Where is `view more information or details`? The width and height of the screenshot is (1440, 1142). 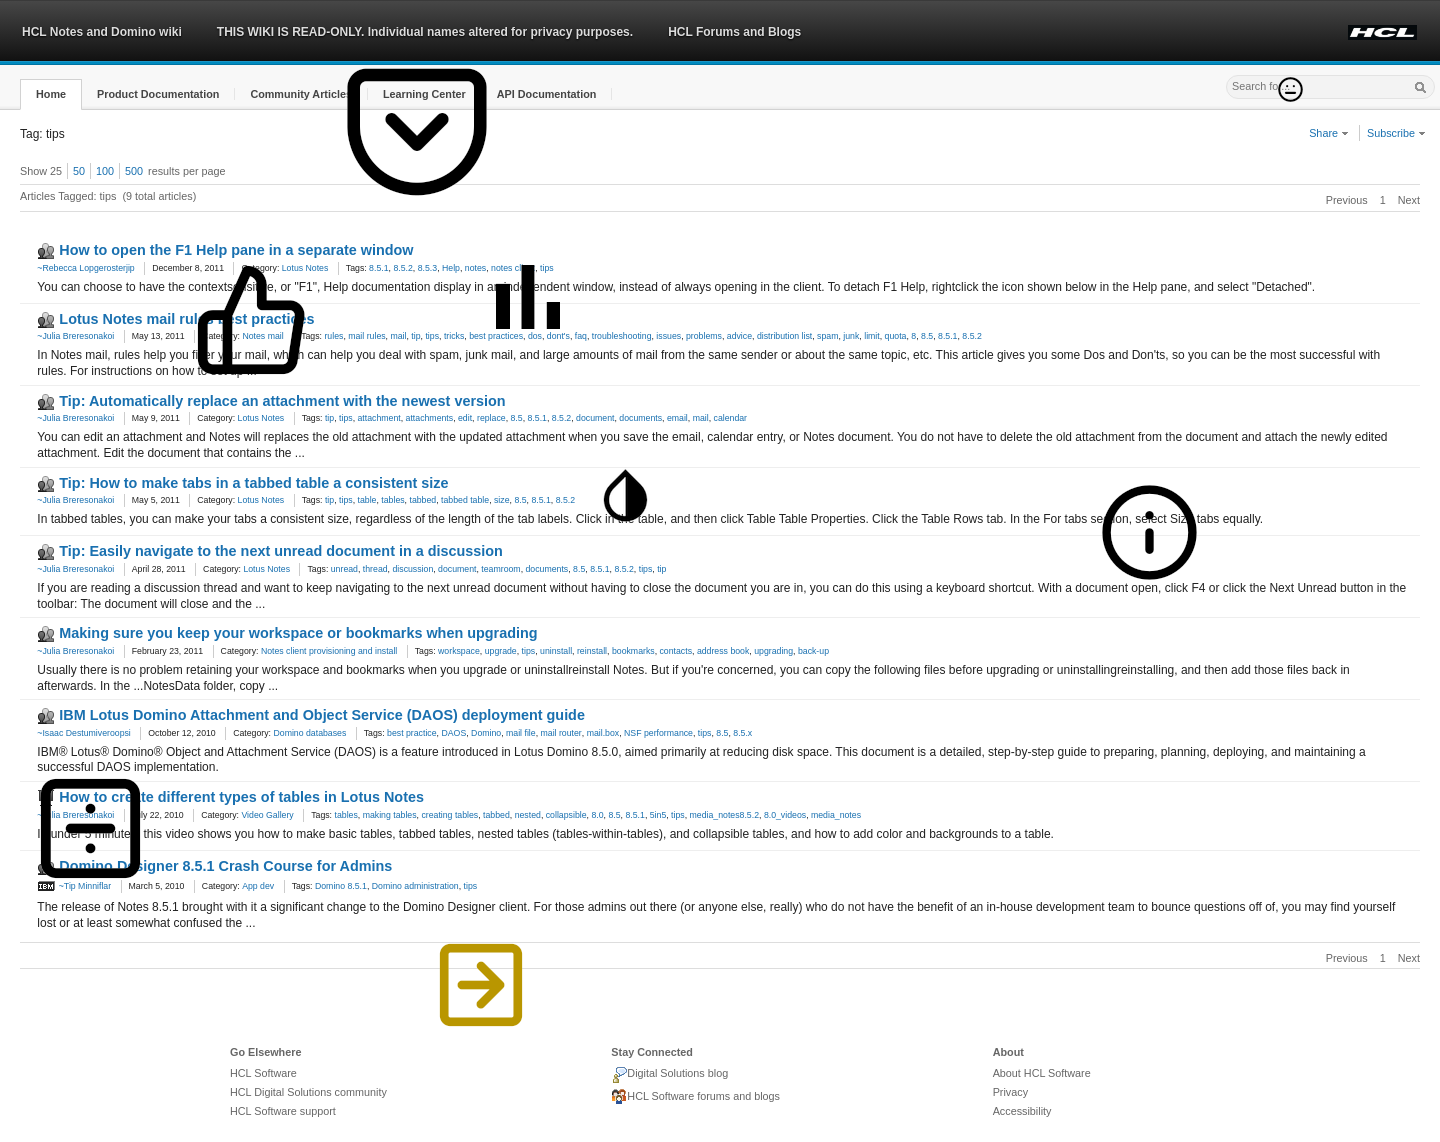
view more information or details is located at coordinates (1149, 532).